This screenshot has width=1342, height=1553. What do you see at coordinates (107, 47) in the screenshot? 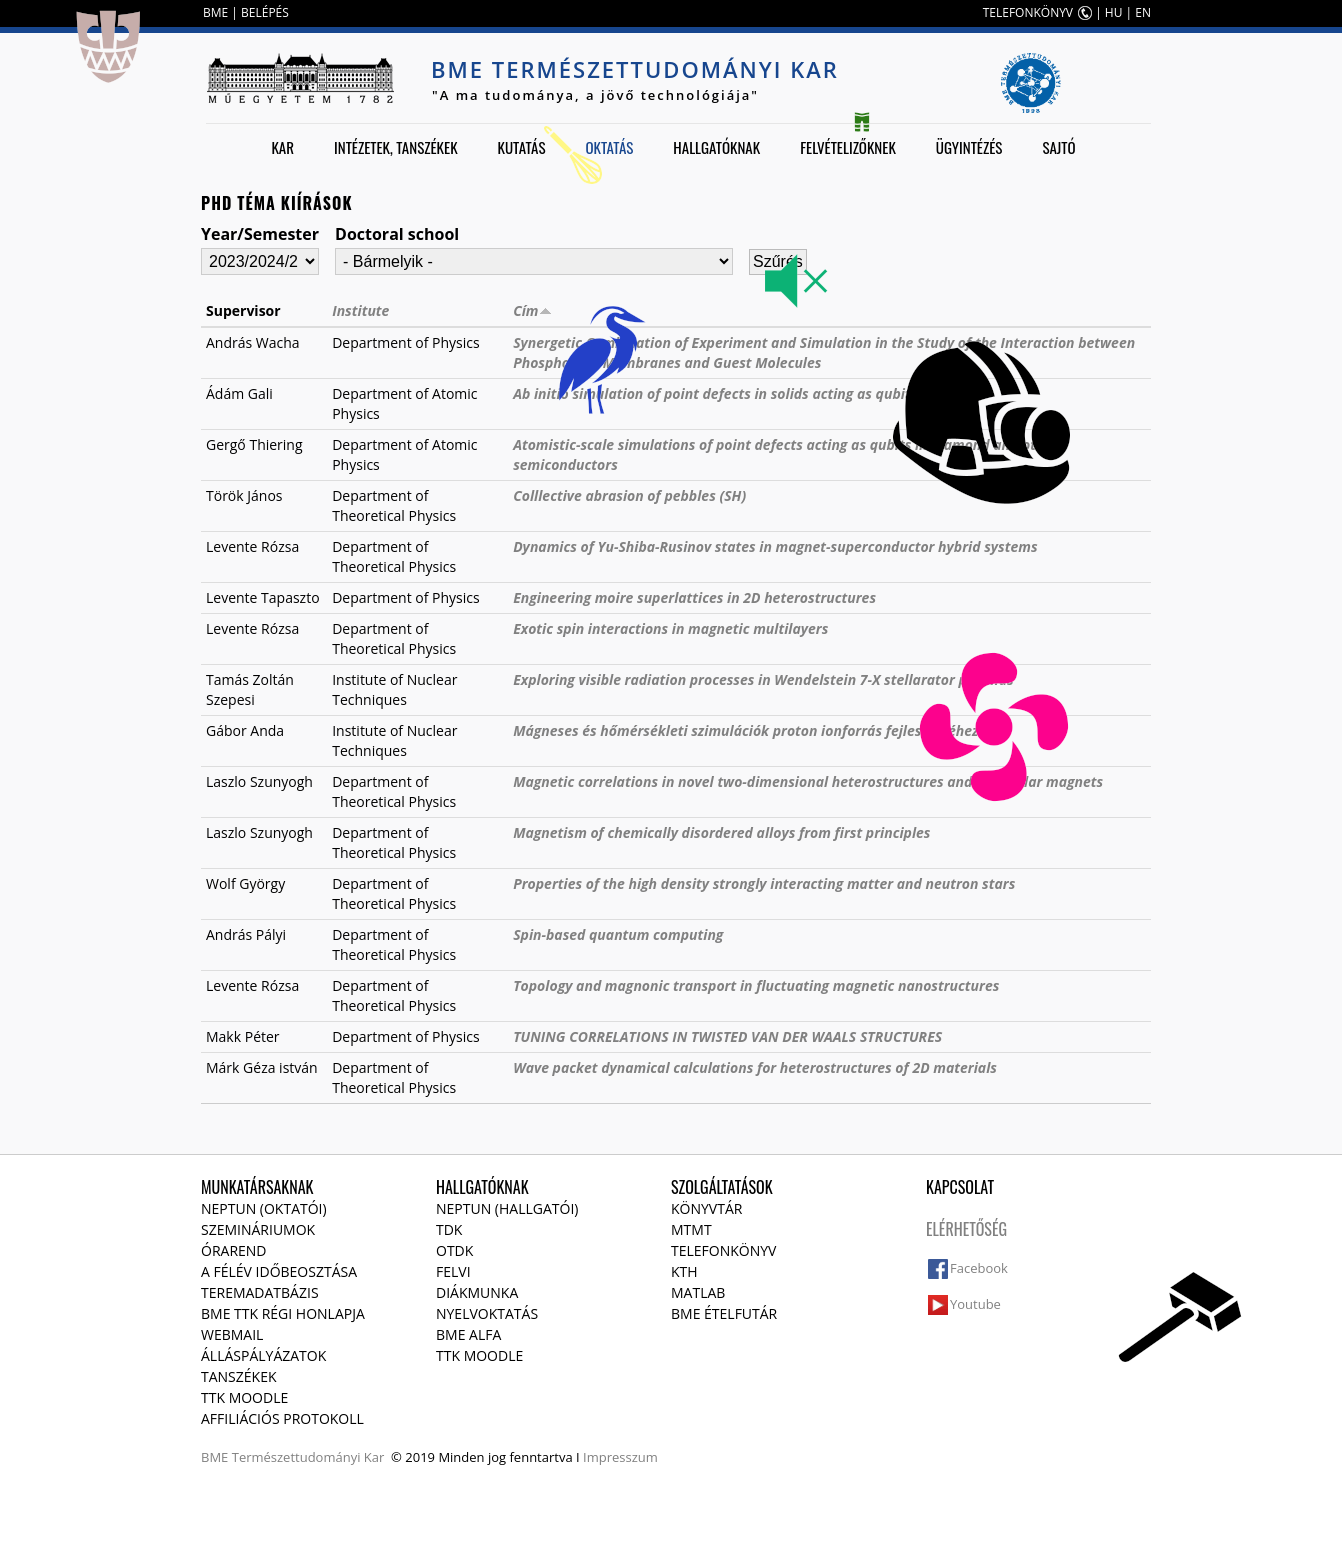
I see `access tribal or cultural themed game content` at bounding box center [107, 47].